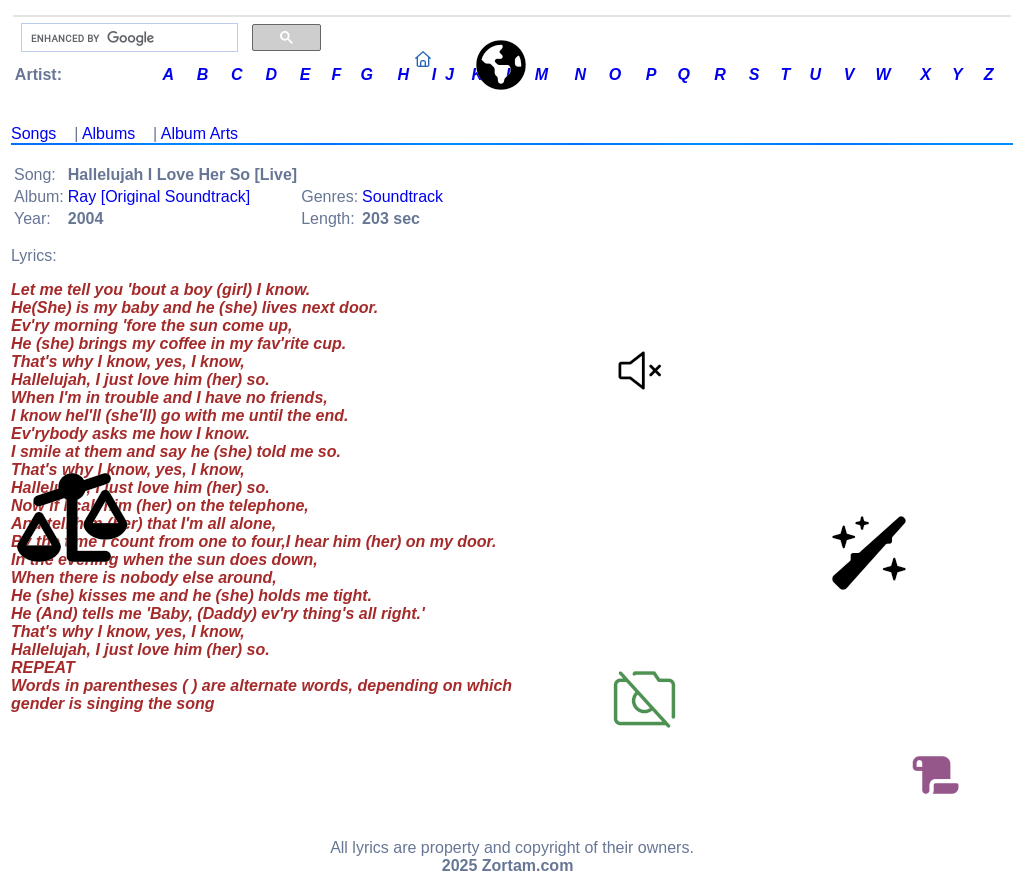 The height and width of the screenshot is (886, 1024). Describe the element at coordinates (644, 699) in the screenshot. I see `camera access is disabled` at that location.